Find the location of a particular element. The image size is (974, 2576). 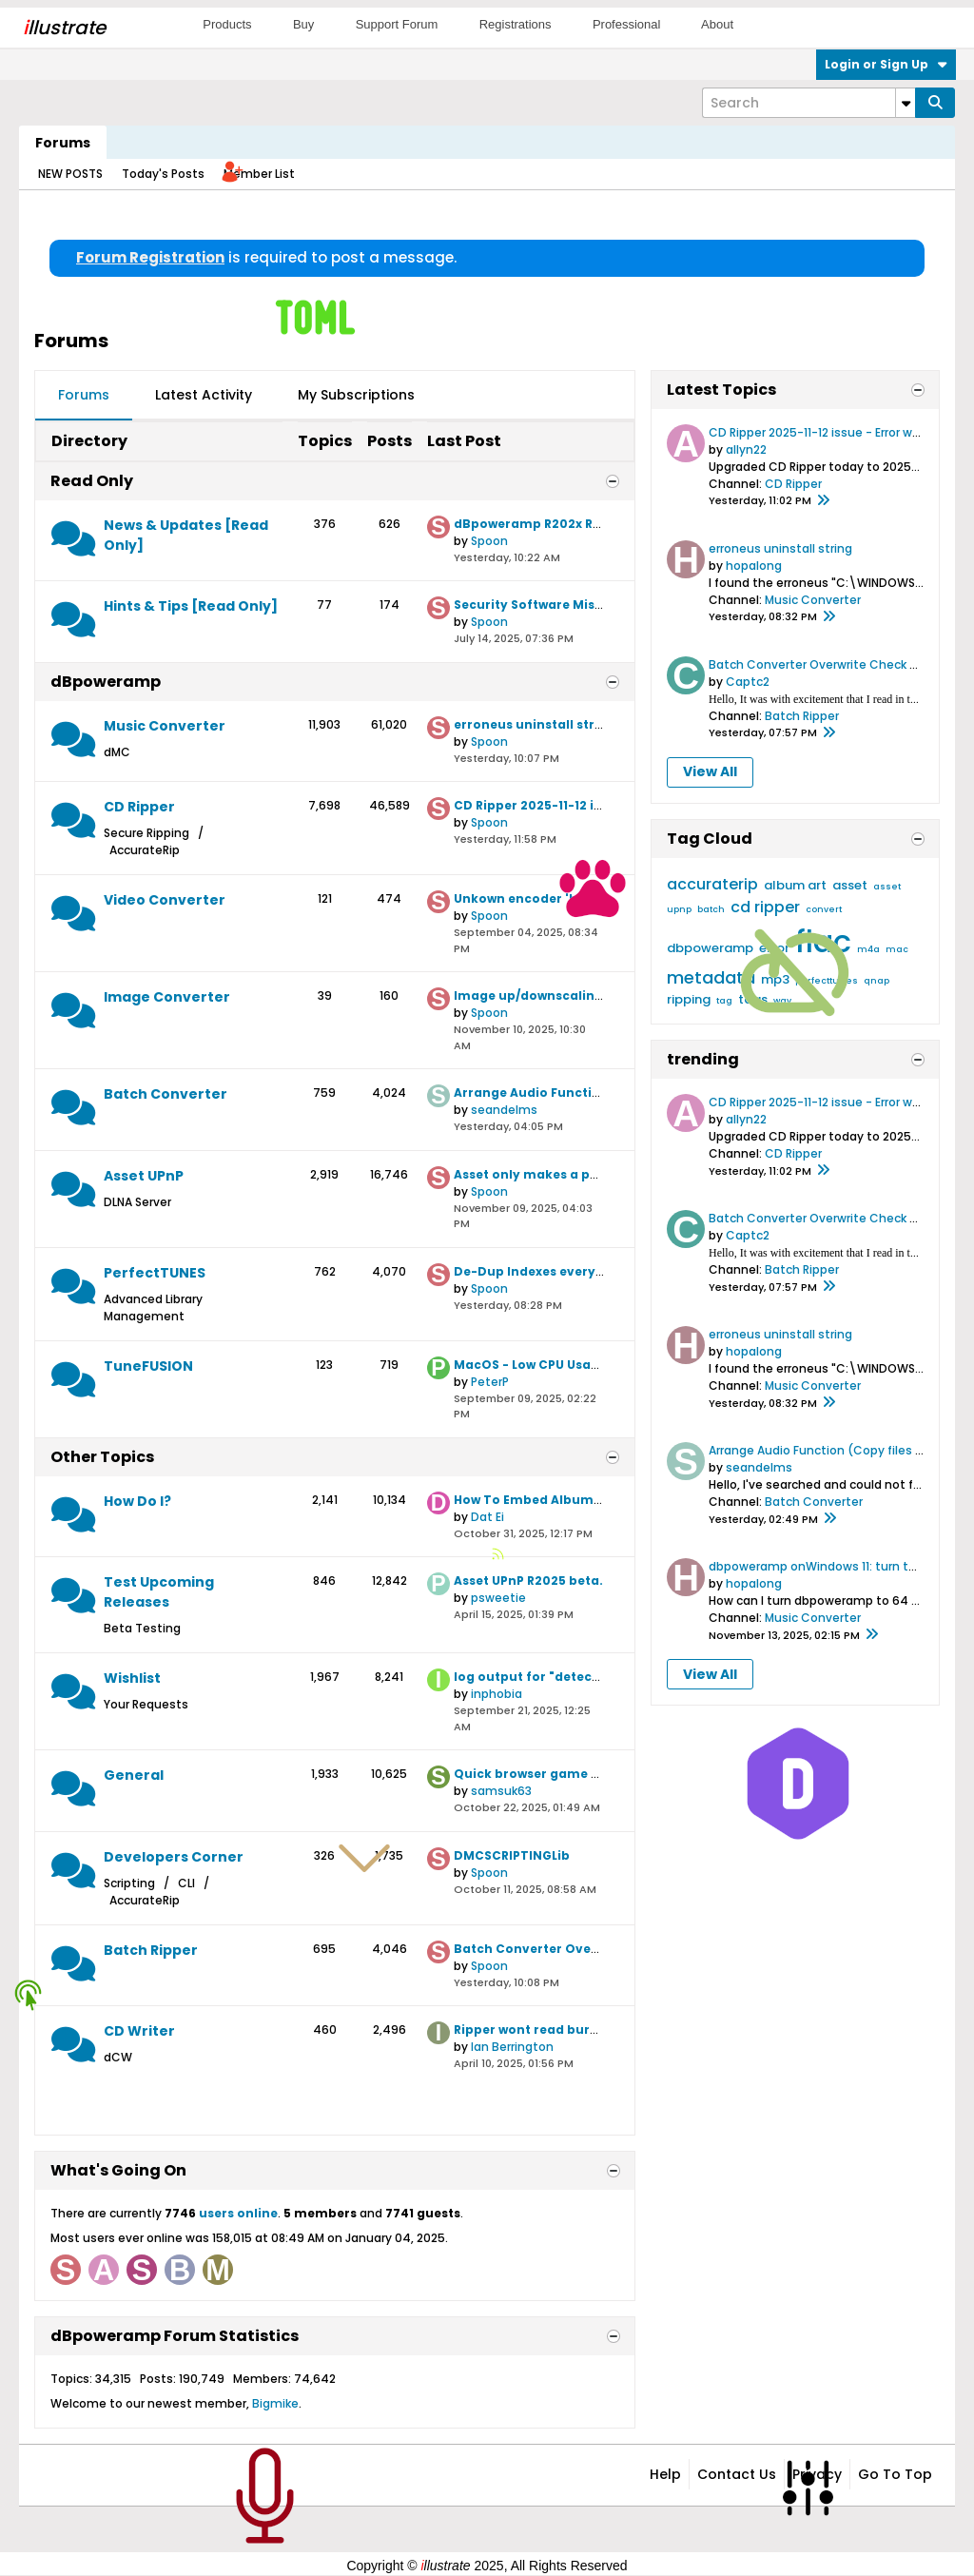

access pet-related features or settings is located at coordinates (593, 888).